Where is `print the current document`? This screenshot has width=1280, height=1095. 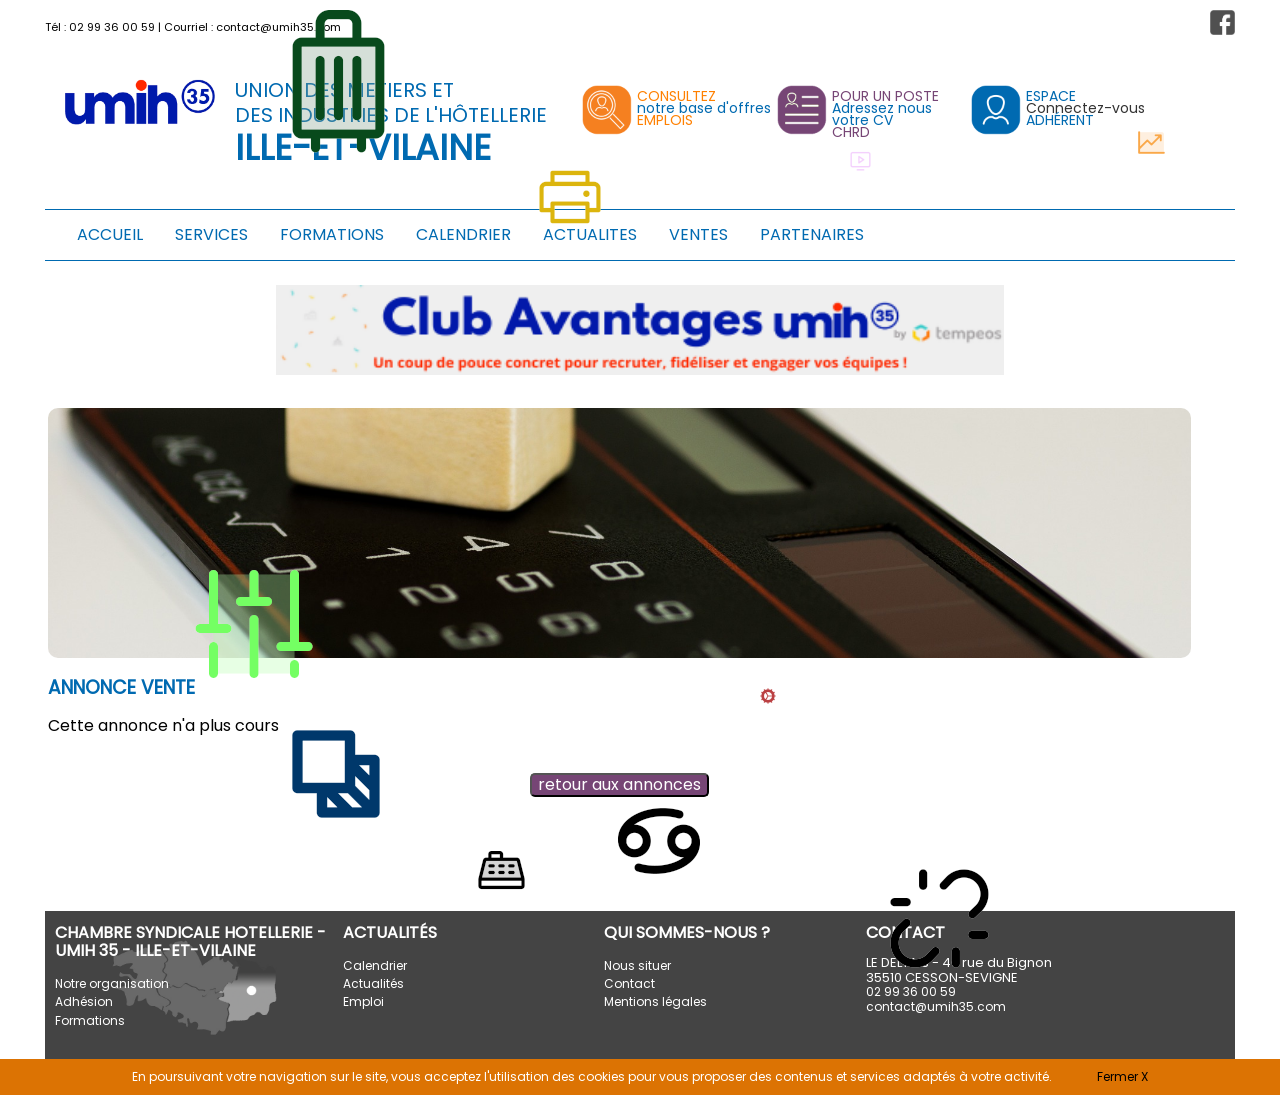
print the current document is located at coordinates (570, 197).